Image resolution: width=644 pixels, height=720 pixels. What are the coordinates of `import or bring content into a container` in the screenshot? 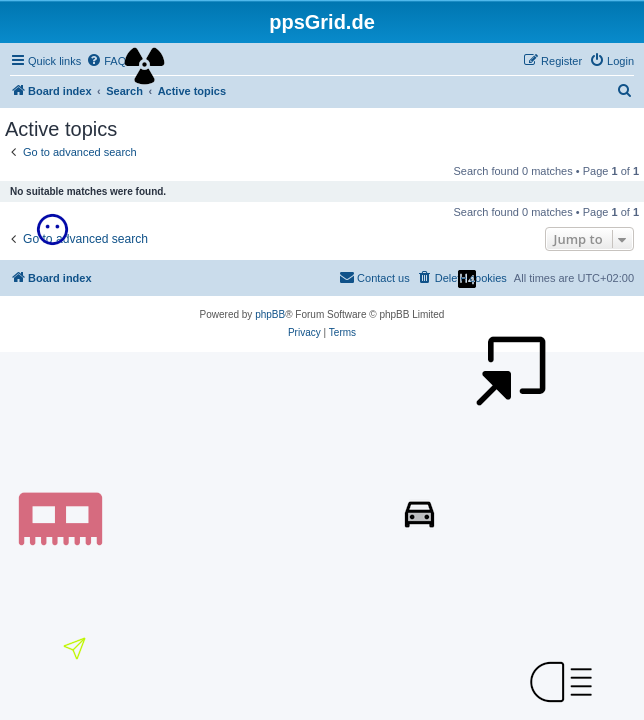 It's located at (511, 371).